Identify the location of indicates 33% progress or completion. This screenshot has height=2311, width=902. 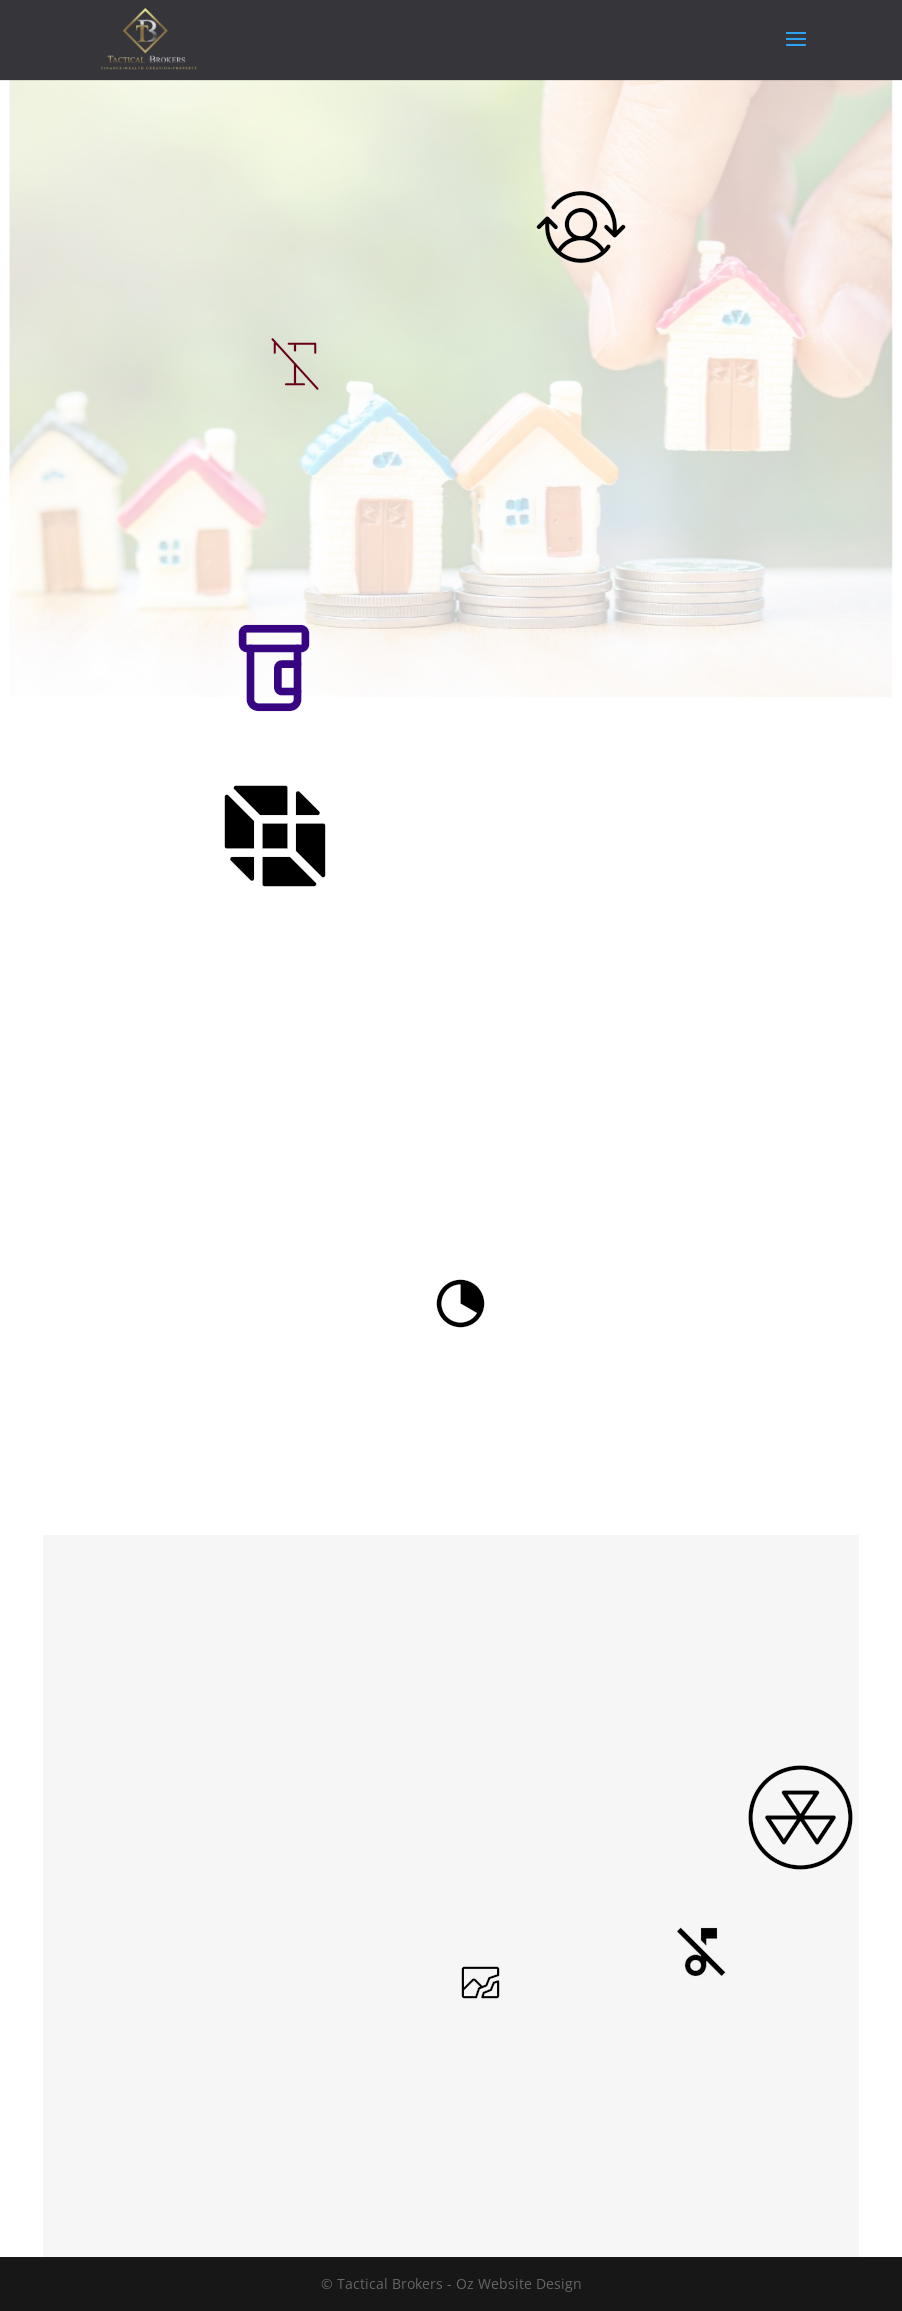
(460, 1303).